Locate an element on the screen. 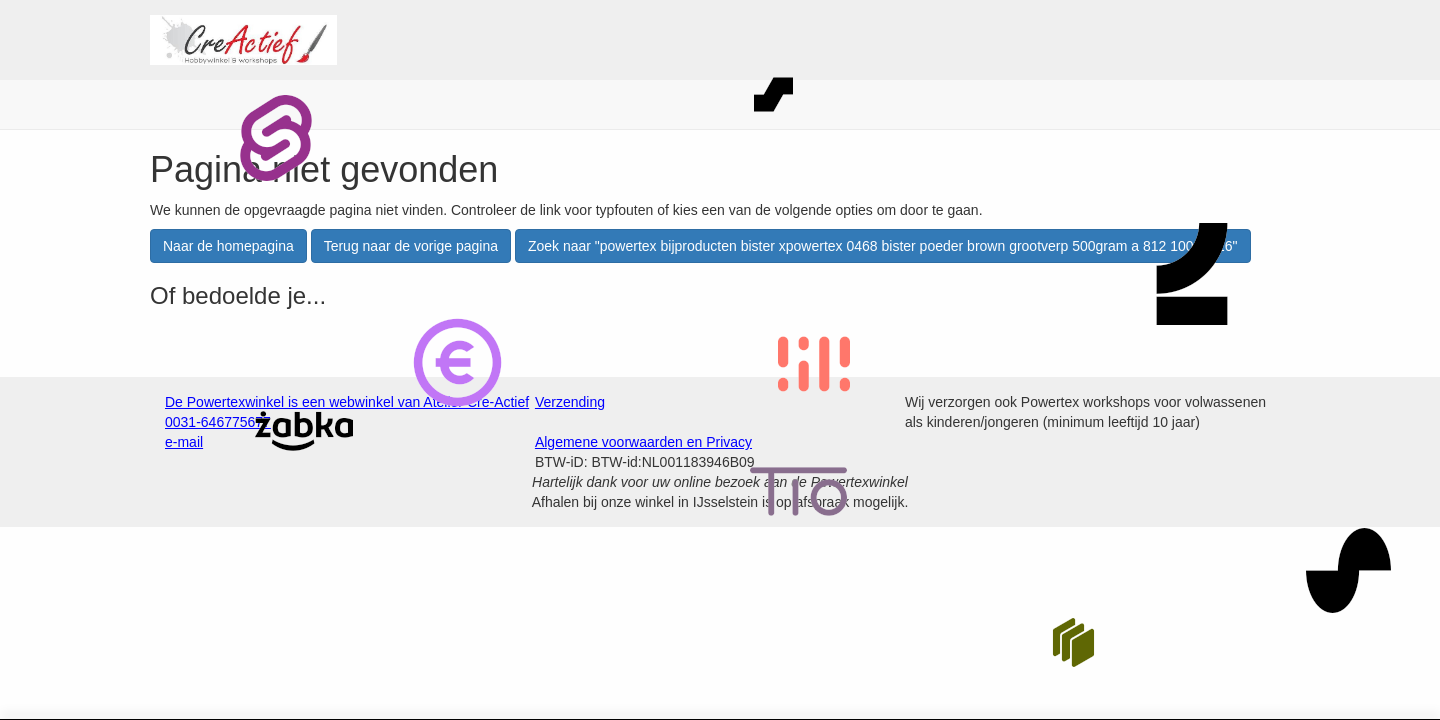  open the suno ai music app is located at coordinates (1348, 570).